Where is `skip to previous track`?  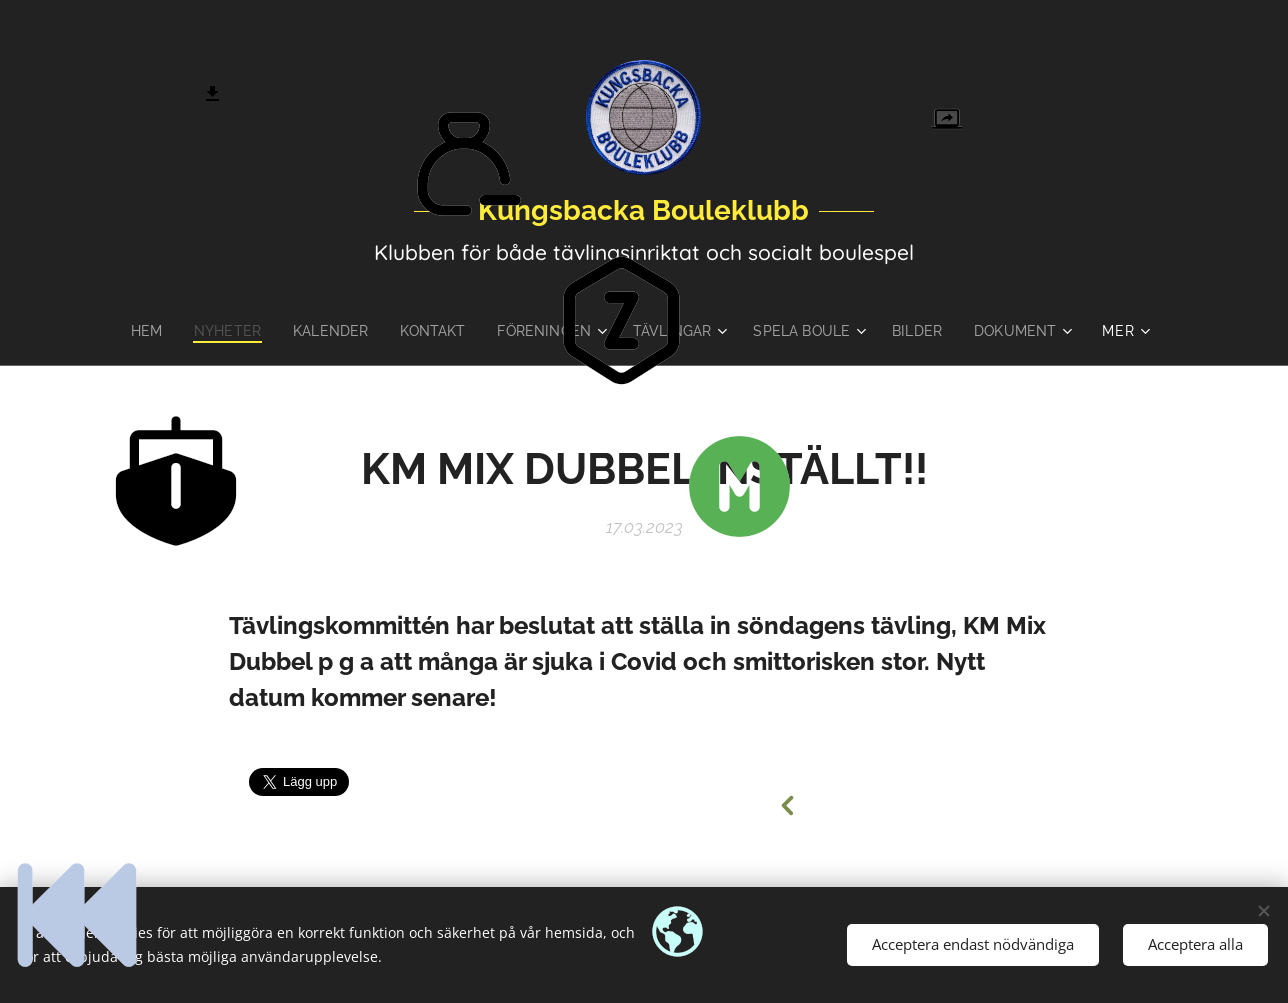
skip to previous track is located at coordinates (77, 915).